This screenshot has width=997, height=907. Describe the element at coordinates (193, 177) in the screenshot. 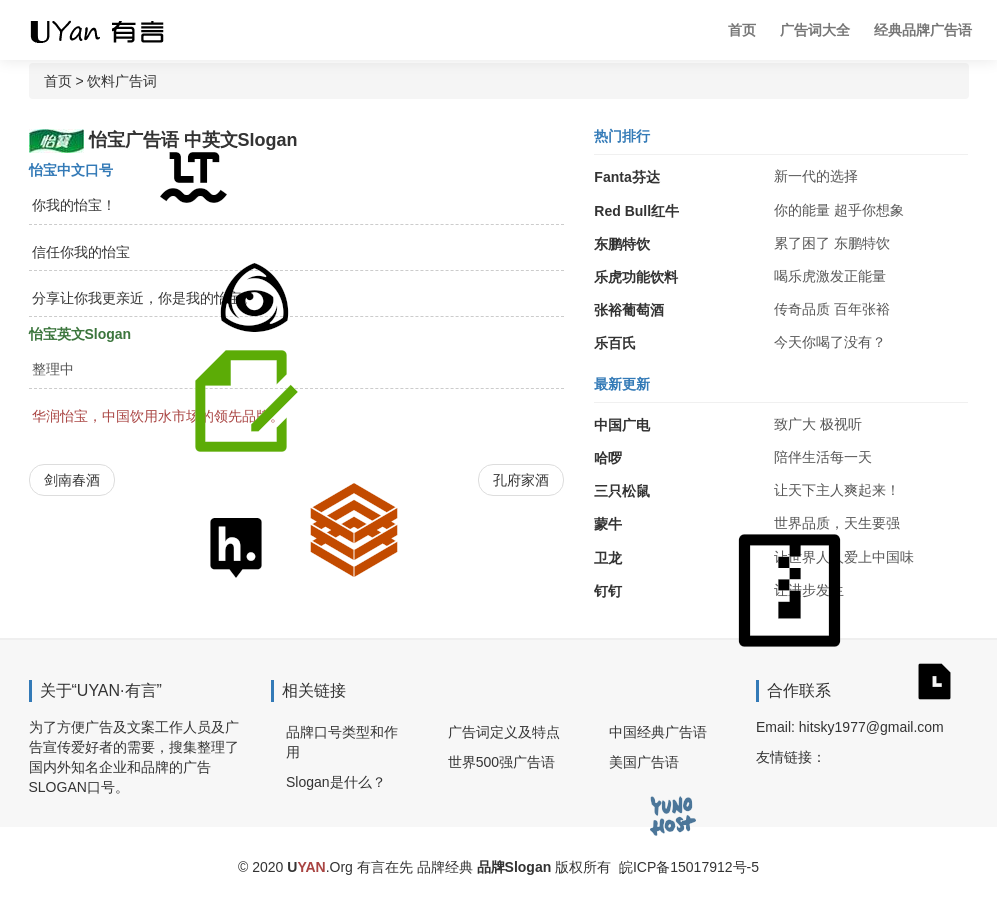

I see `open LanguageTool grammar and spell checker` at that location.